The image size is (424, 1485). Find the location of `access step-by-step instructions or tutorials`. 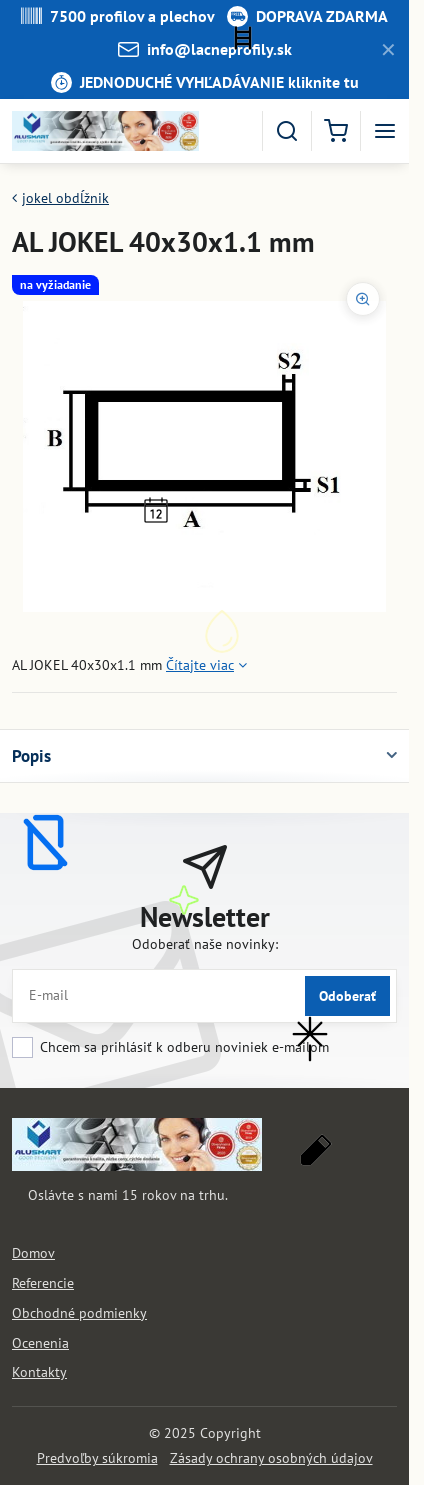

access step-by-step instructions or tutorials is located at coordinates (243, 38).